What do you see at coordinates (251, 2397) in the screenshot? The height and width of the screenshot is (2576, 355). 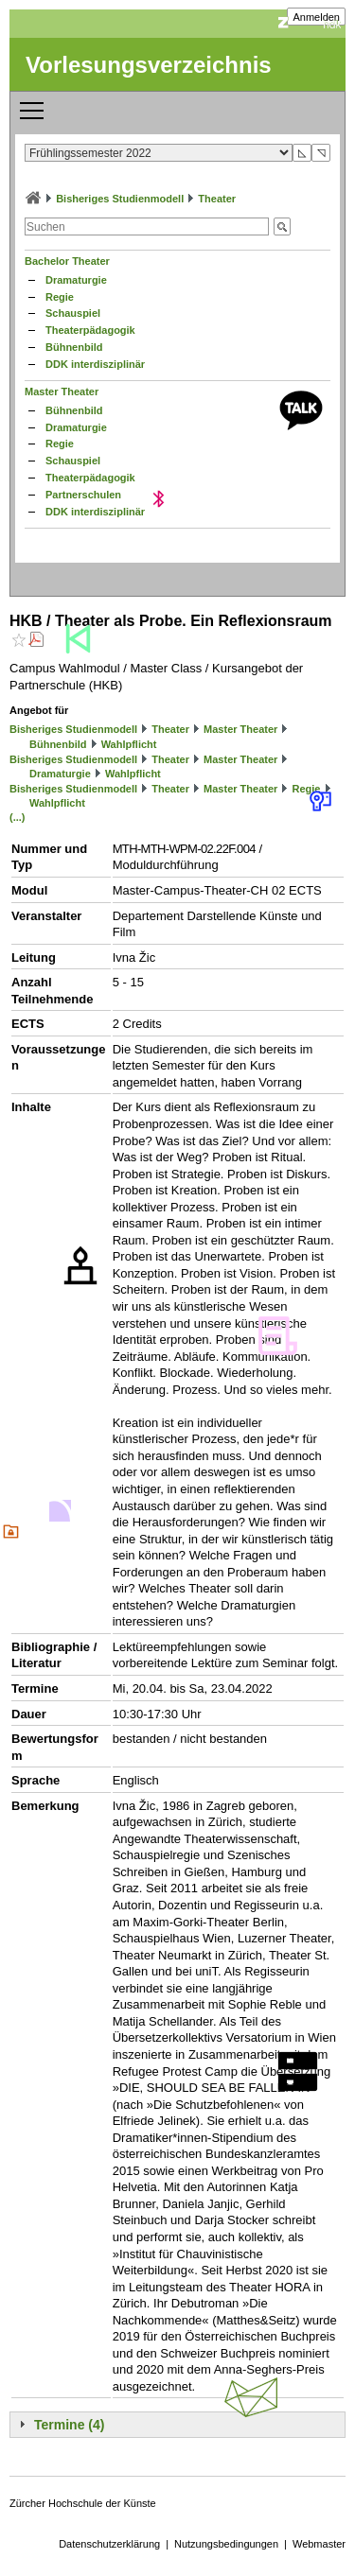 I see `checkio coding platform logo` at bounding box center [251, 2397].